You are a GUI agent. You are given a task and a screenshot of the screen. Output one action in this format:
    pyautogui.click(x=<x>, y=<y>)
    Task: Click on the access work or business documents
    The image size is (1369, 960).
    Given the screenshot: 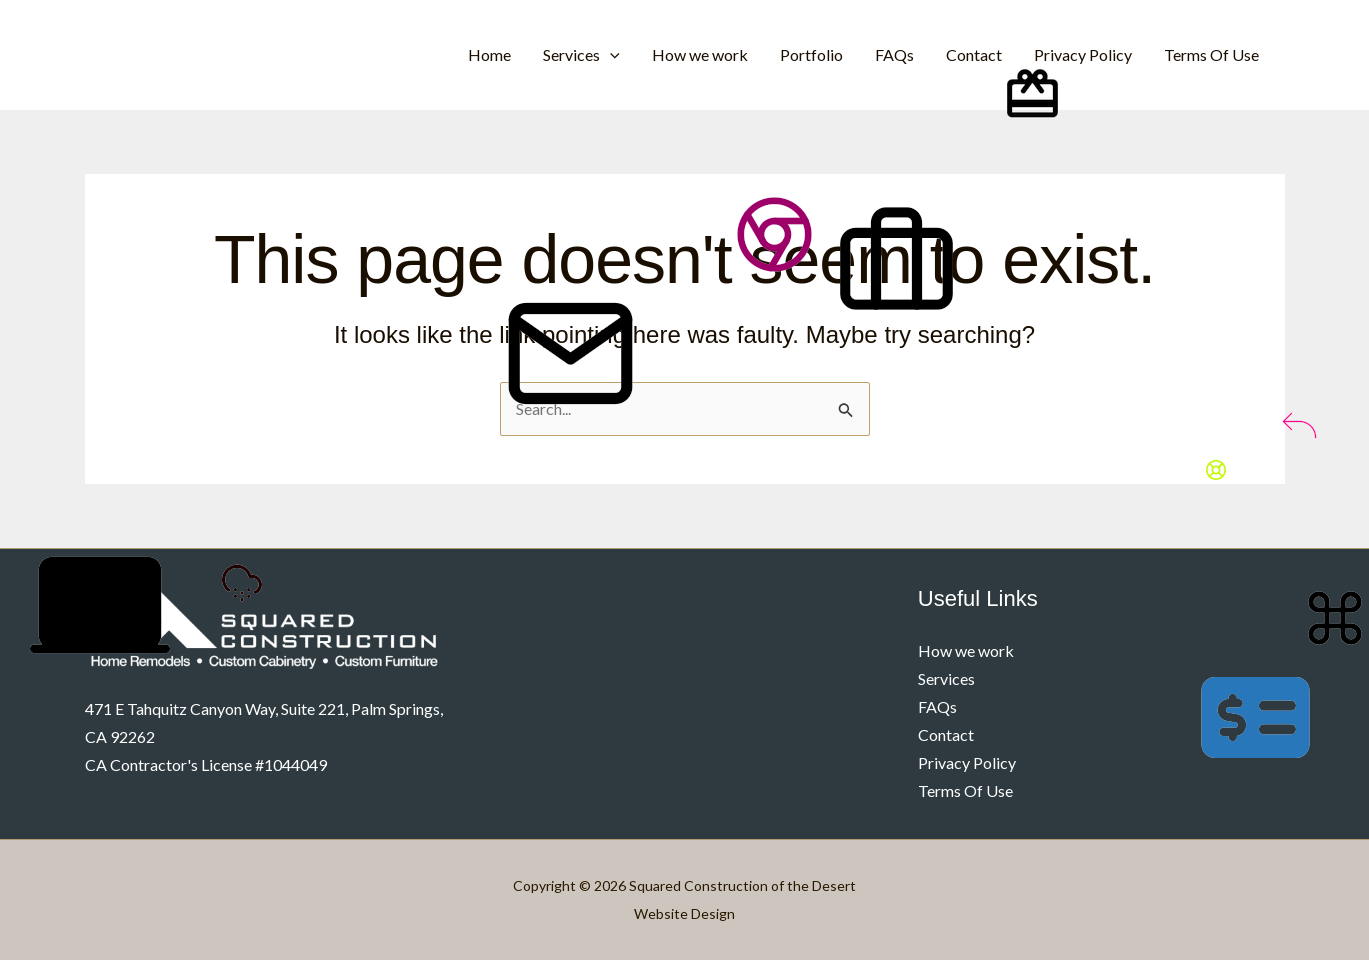 What is the action you would take?
    pyautogui.click(x=896, y=258)
    